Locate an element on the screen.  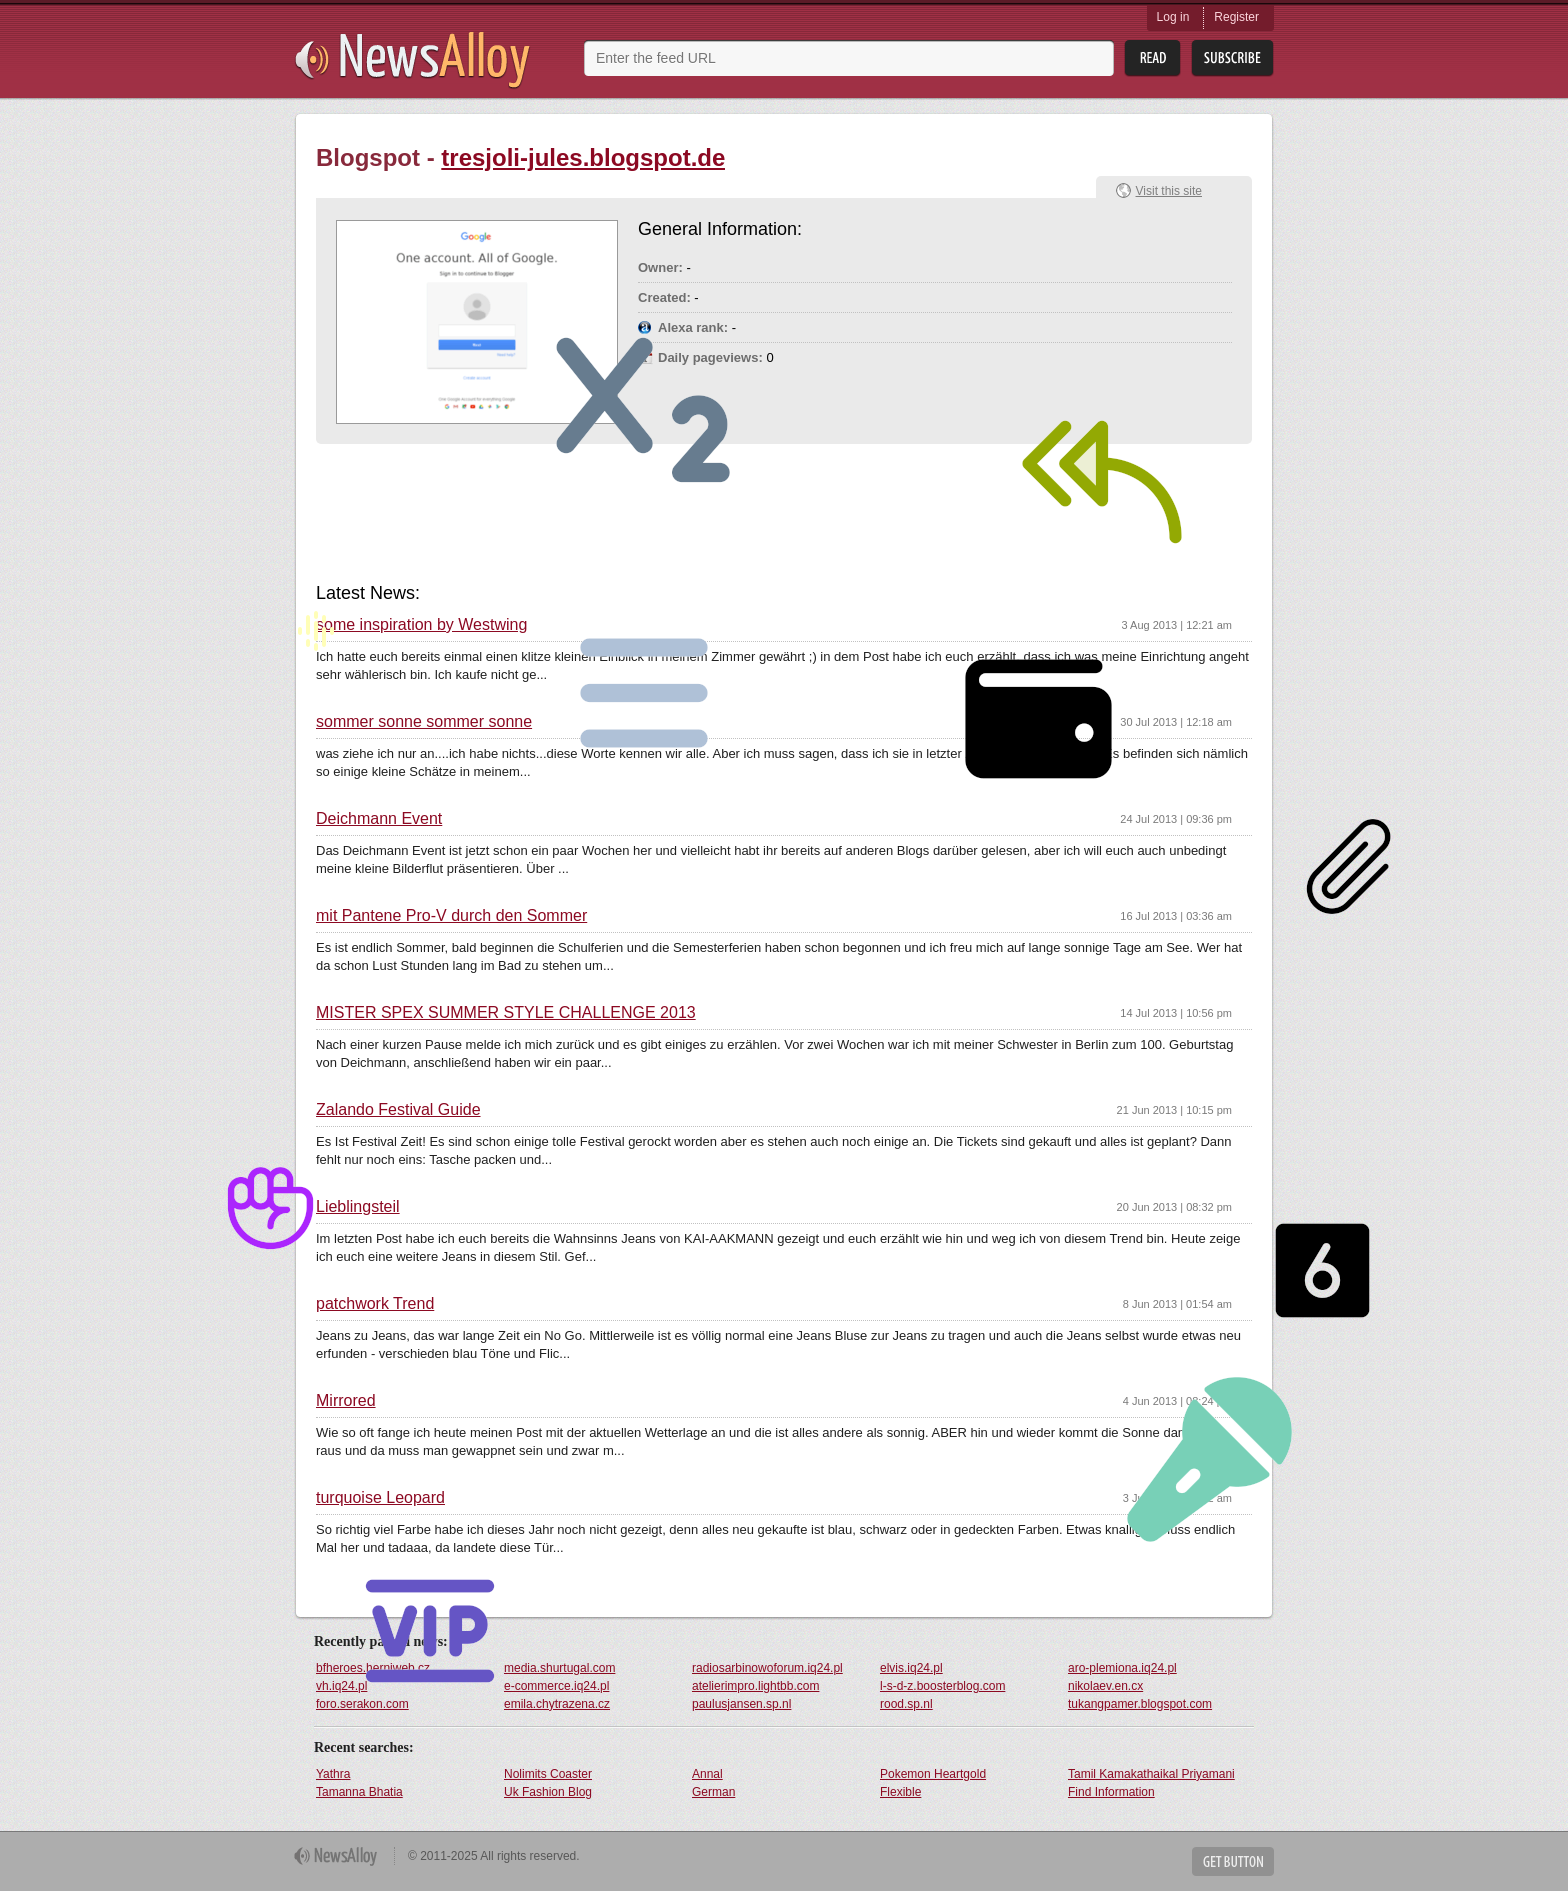
format text as subscript is located at coordinates (633, 395).